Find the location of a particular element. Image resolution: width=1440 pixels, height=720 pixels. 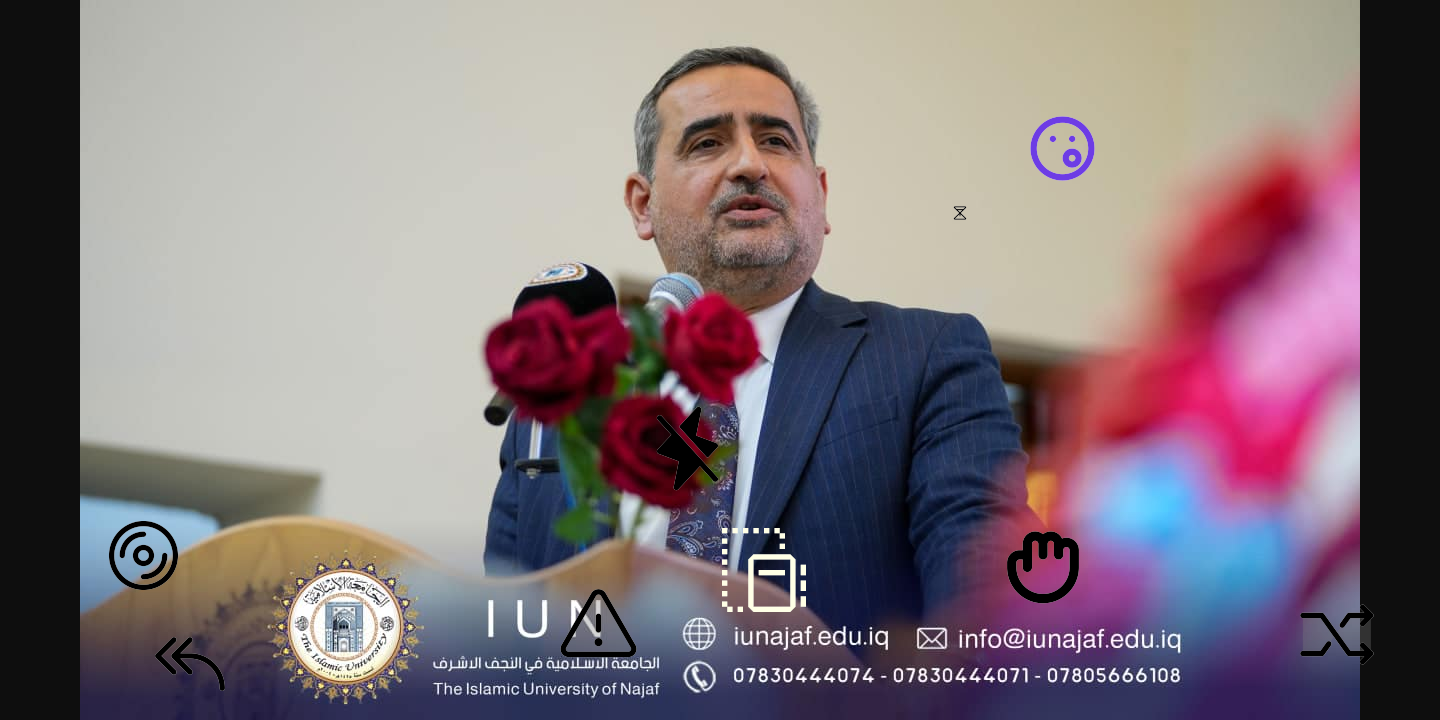

indicates a task or process in progress is located at coordinates (960, 213).